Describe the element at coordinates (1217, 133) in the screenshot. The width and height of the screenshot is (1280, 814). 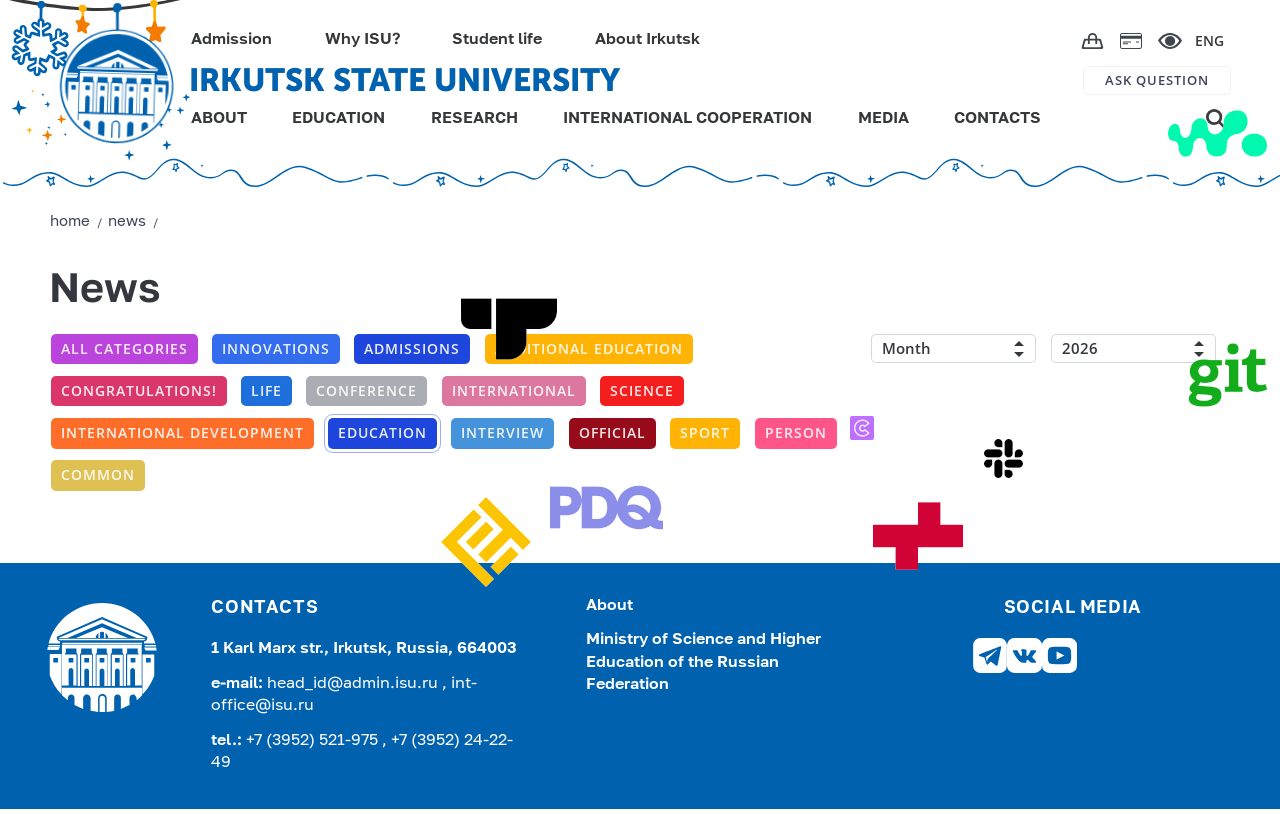
I see `Sony Walkman brand logo` at that location.